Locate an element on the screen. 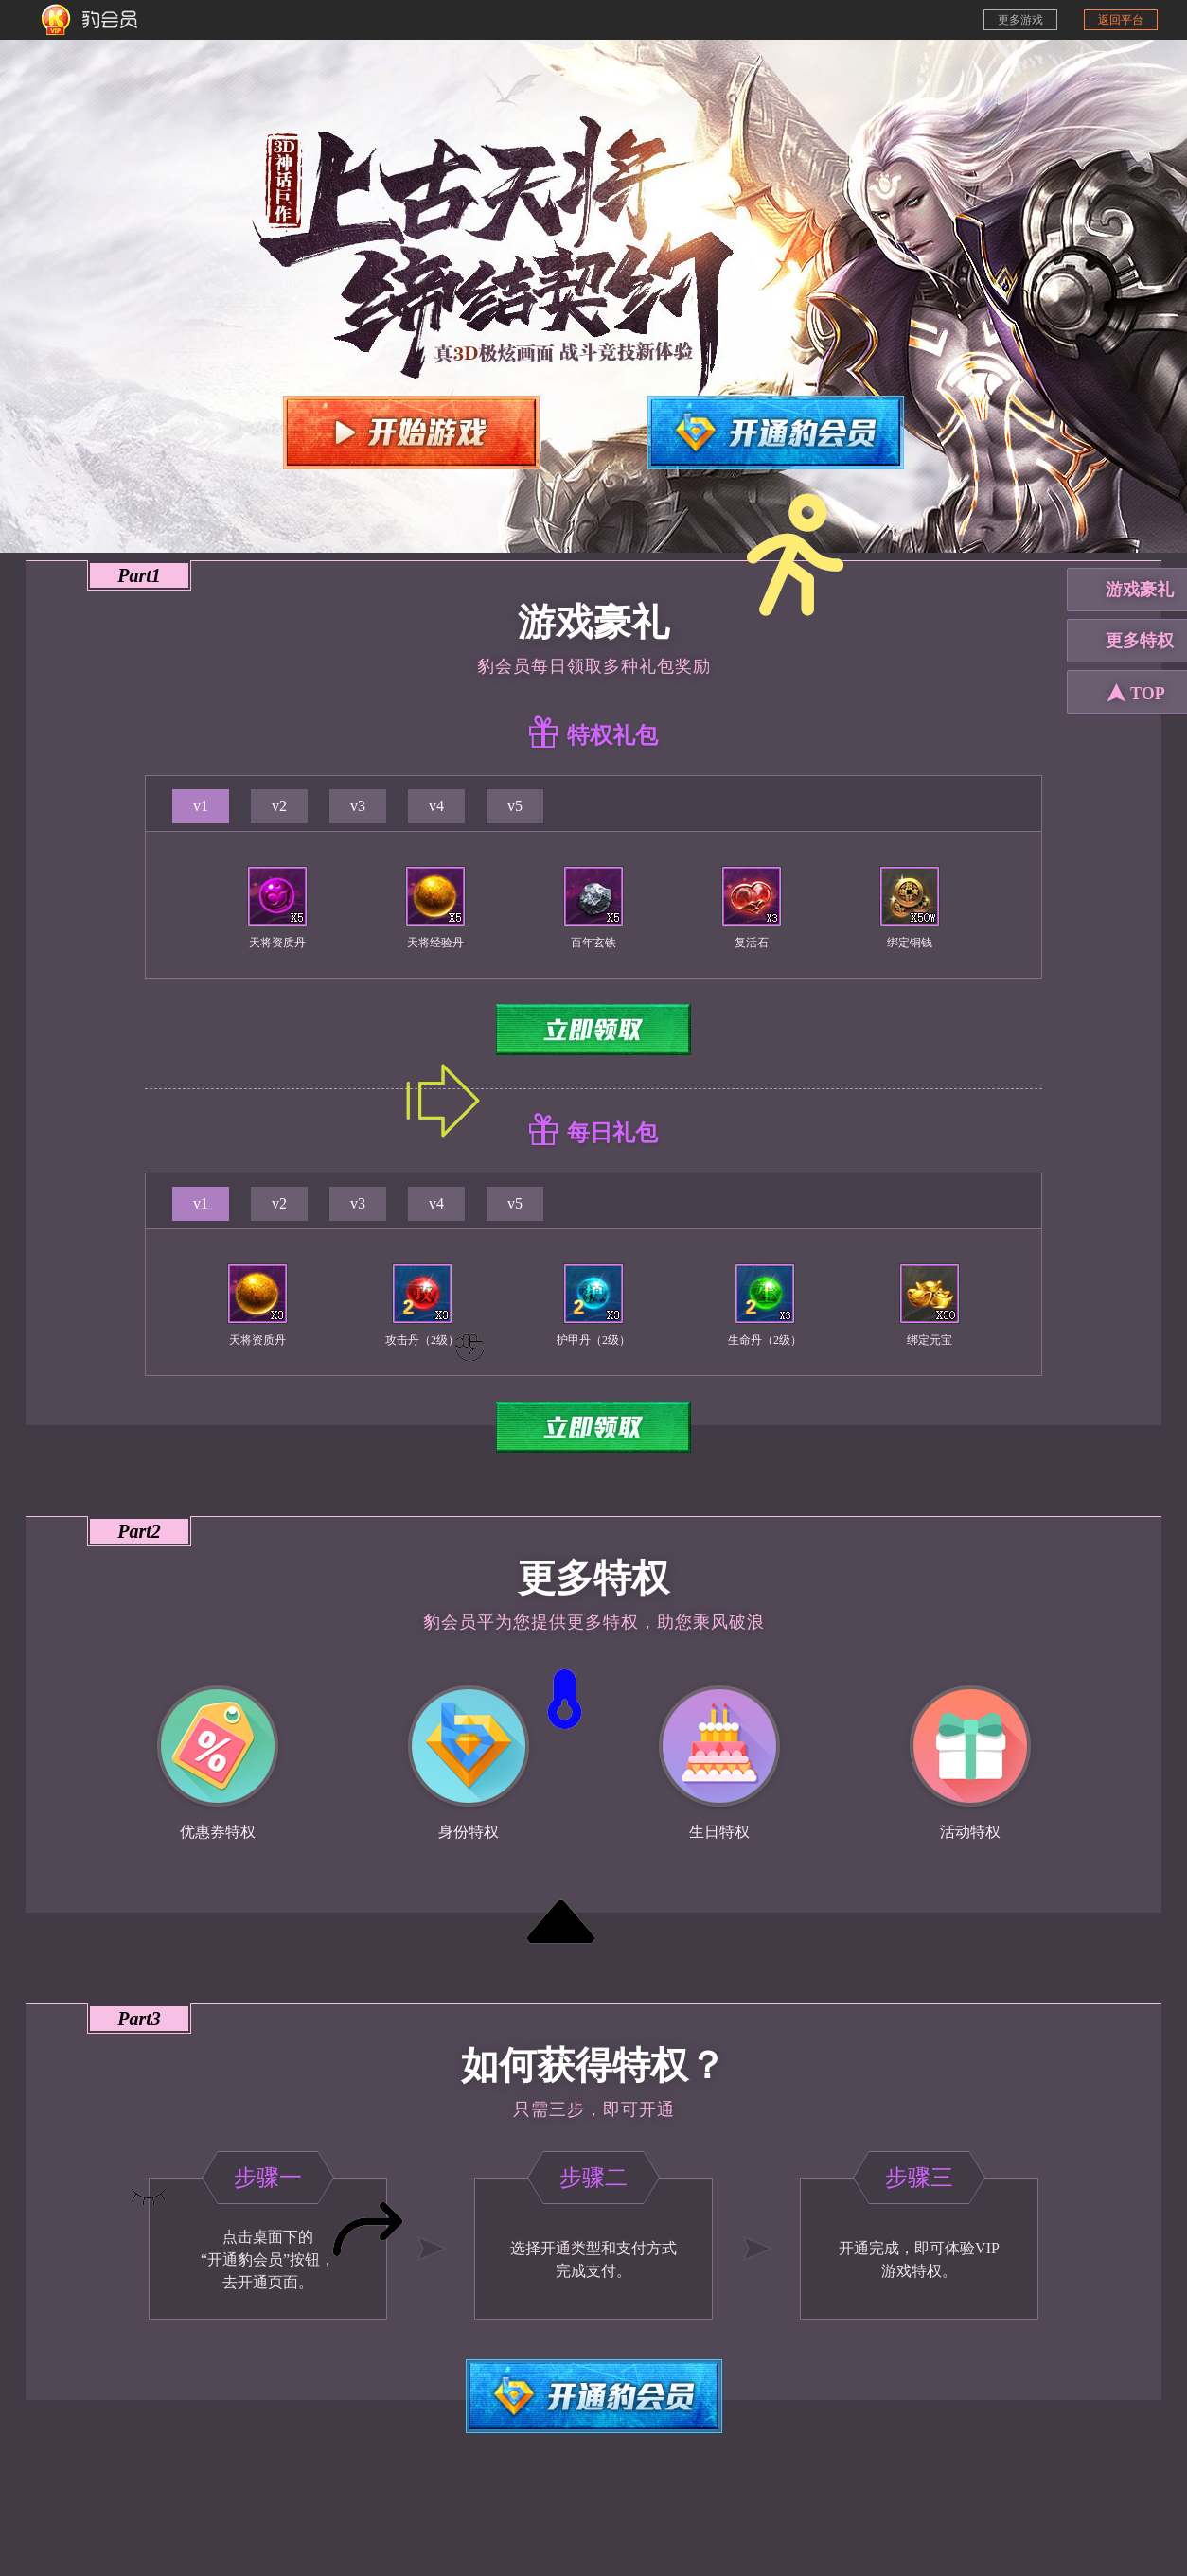 This screenshot has height=2576, width=1187. indicates low temperature reading is located at coordinates (564, 1699).